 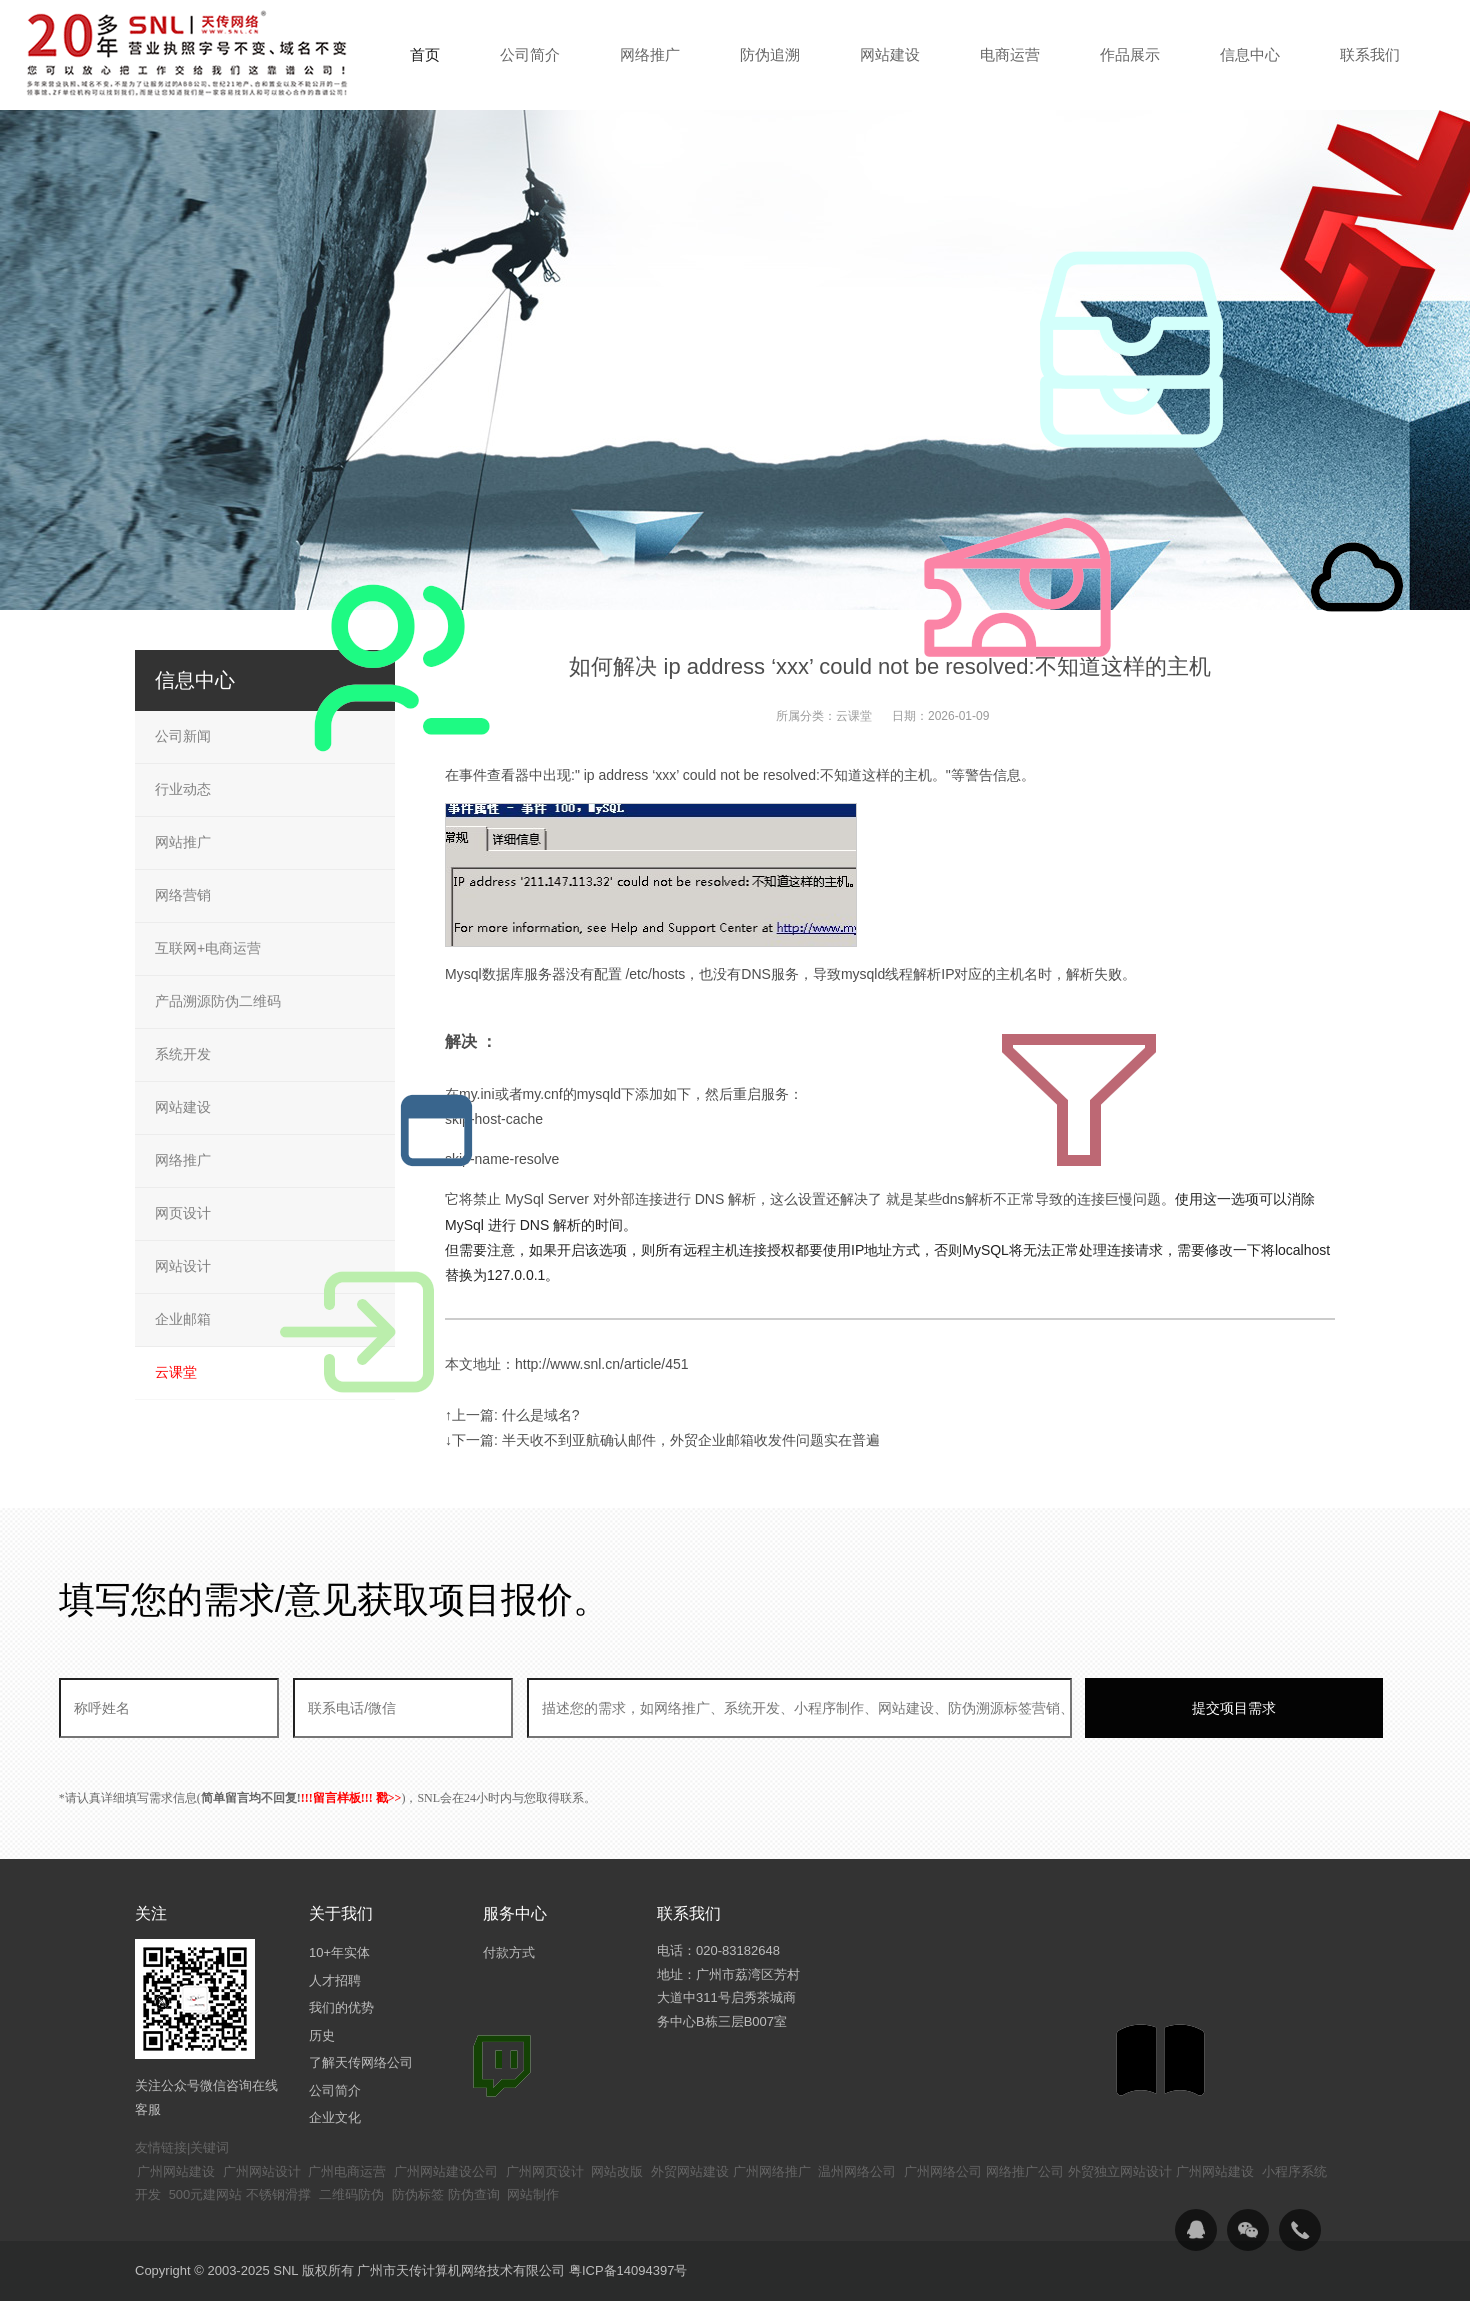 I want to click on indicates dairy or cheese-related content, so click(x=1017, y=597).